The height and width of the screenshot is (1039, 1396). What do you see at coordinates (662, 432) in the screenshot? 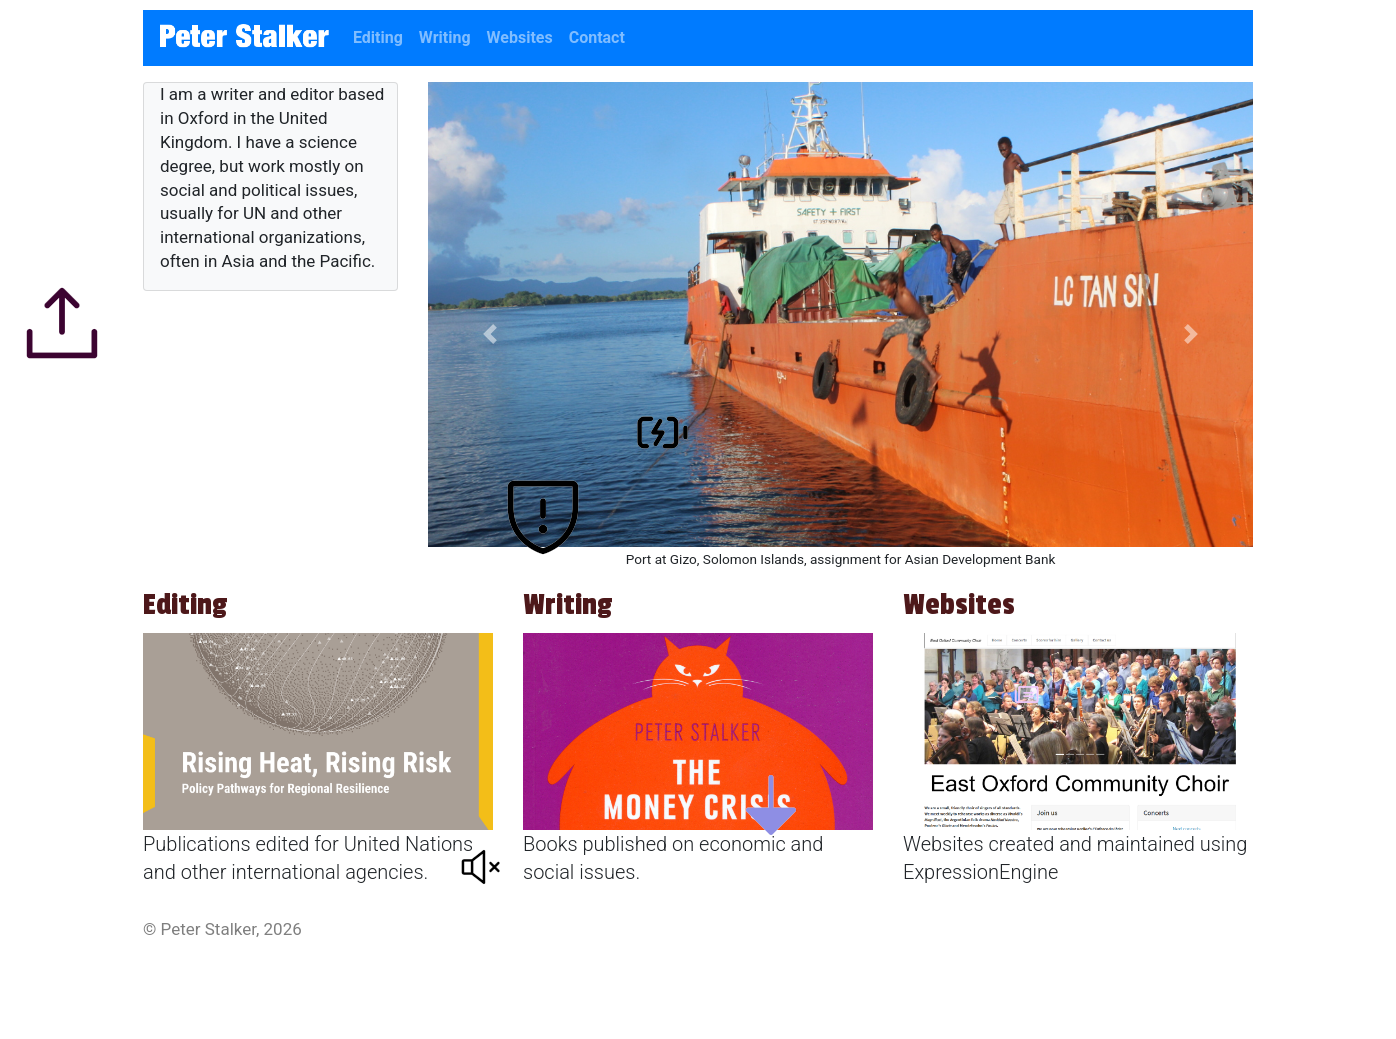
I see `indicates device is currently charging` at bounding box center [662, 432].